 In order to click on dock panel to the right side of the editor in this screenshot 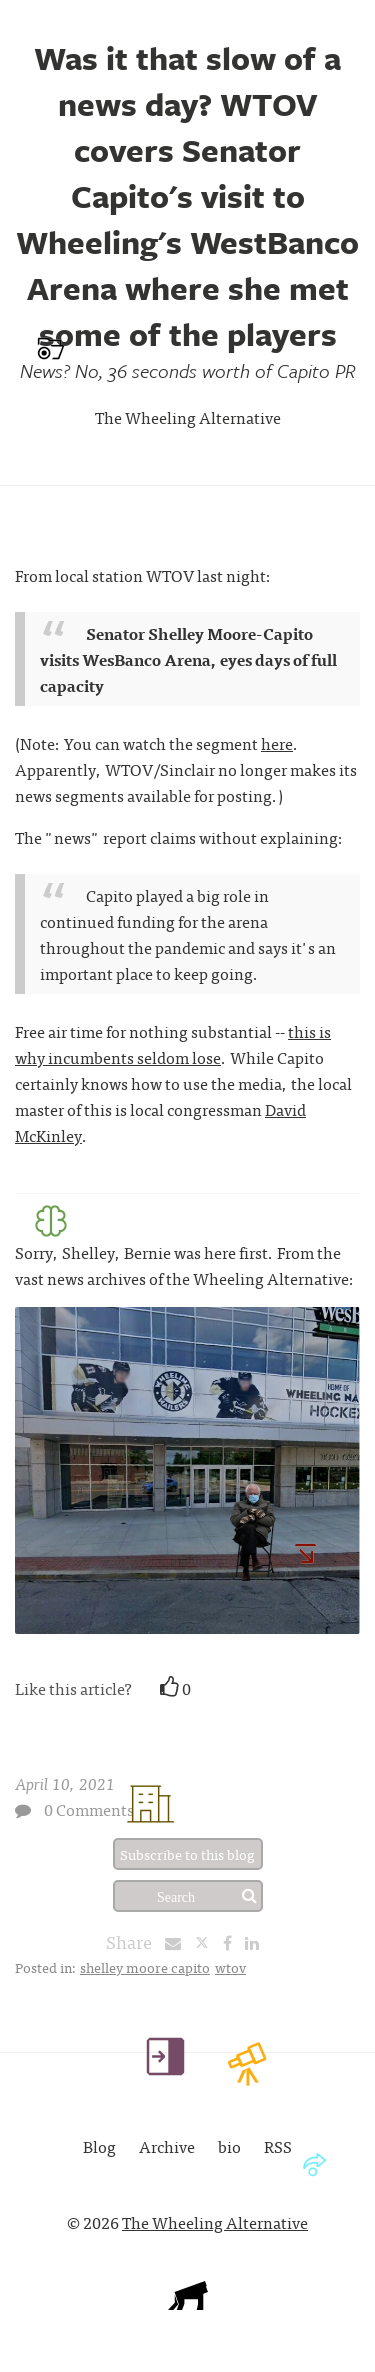, I will do `click(165, 2056)`.